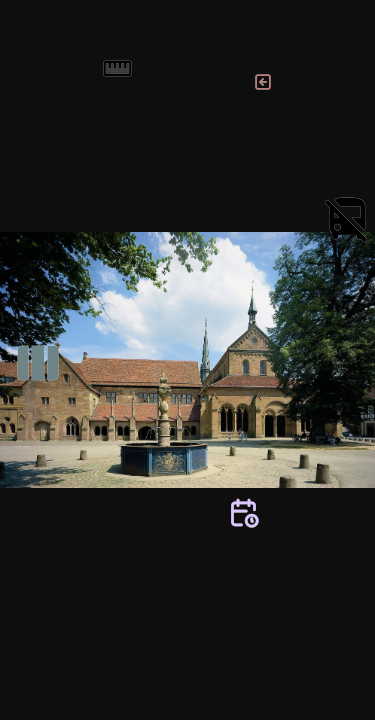 The image size is (375, 720). What do you see at coordinates (38, 363) in the screenshot?
I see `switch to column view layout` at bounding box center [38, 363].